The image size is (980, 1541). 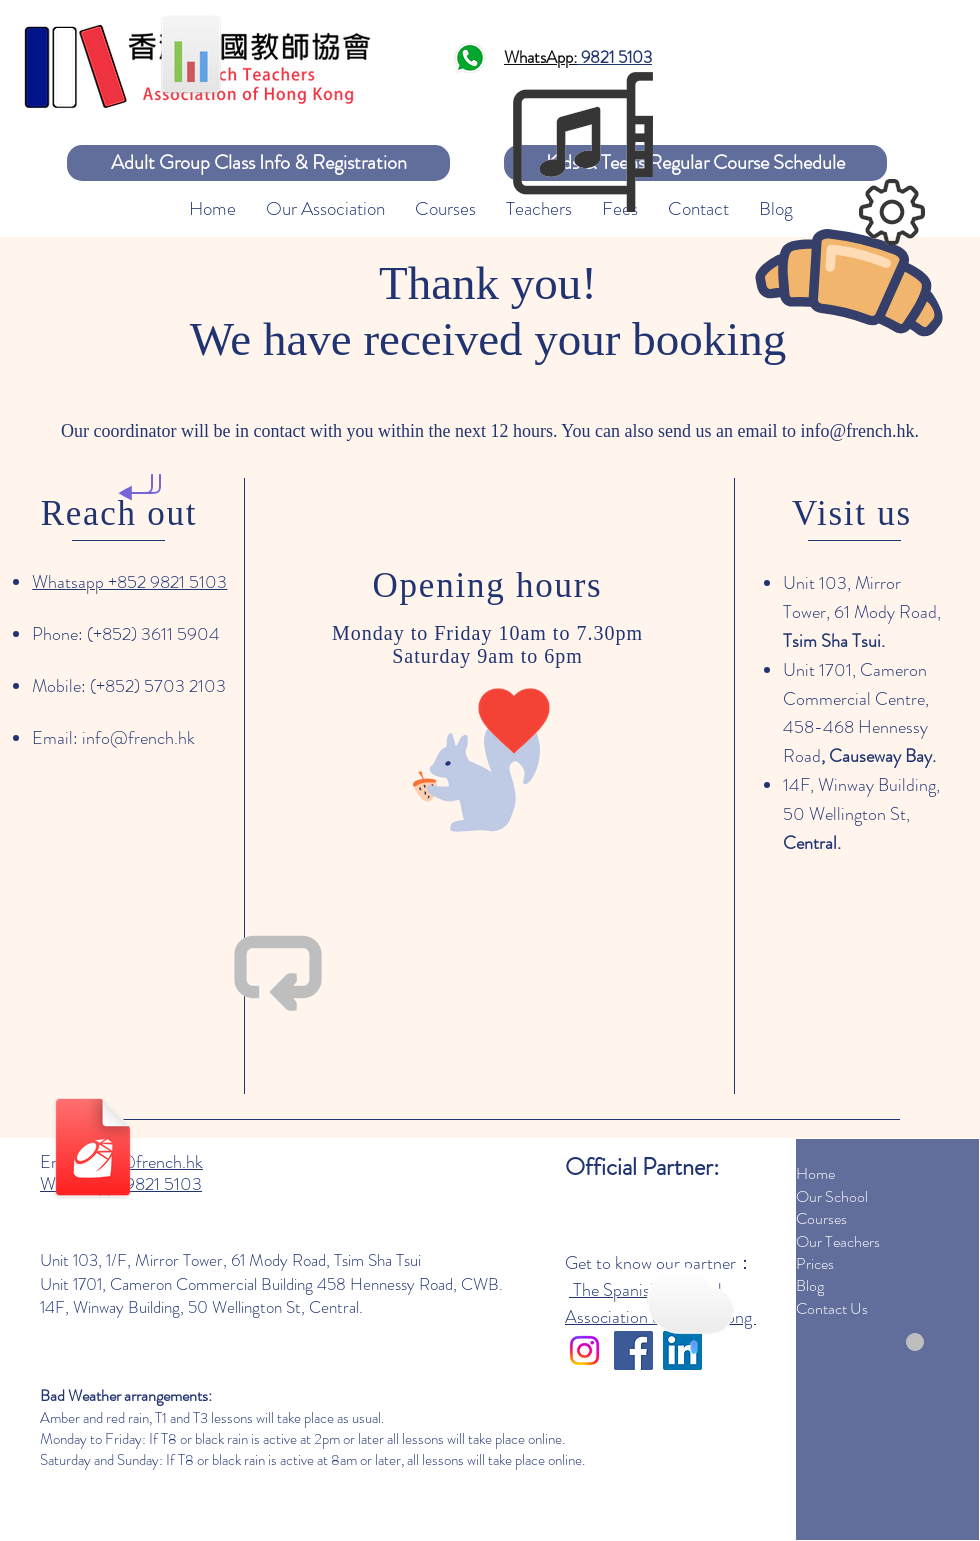 I want to click on enable repeat mode for current playlist, so click(x=278, y=967).